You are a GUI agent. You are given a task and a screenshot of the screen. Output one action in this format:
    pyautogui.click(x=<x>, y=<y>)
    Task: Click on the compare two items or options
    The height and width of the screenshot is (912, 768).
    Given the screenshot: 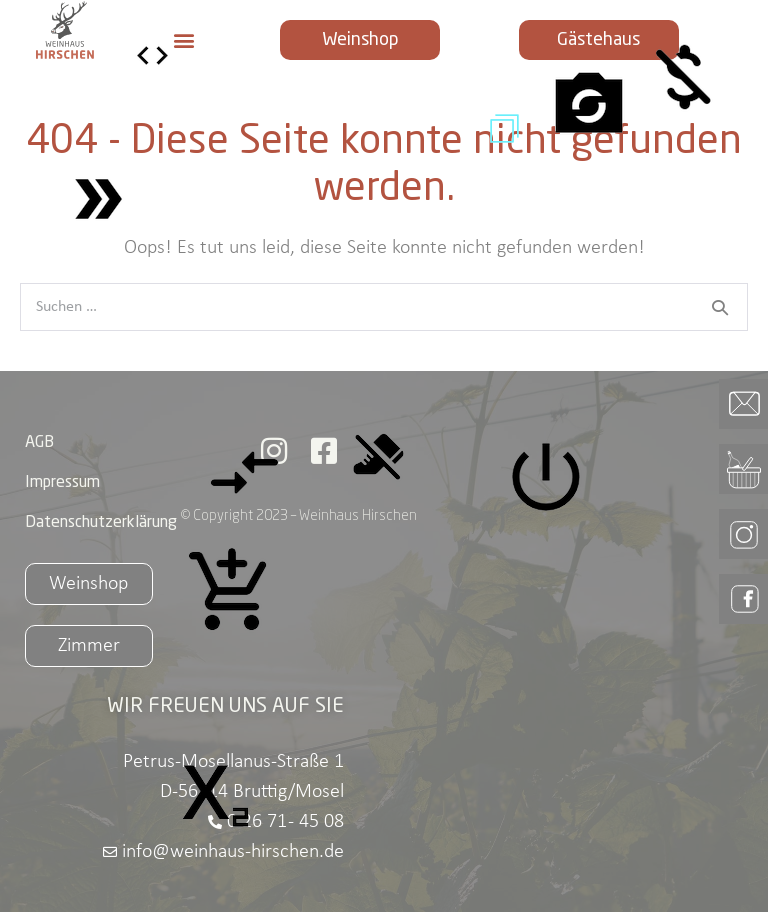 What is the action you would take?
    pyautogui.click(x=244, y=472)
    